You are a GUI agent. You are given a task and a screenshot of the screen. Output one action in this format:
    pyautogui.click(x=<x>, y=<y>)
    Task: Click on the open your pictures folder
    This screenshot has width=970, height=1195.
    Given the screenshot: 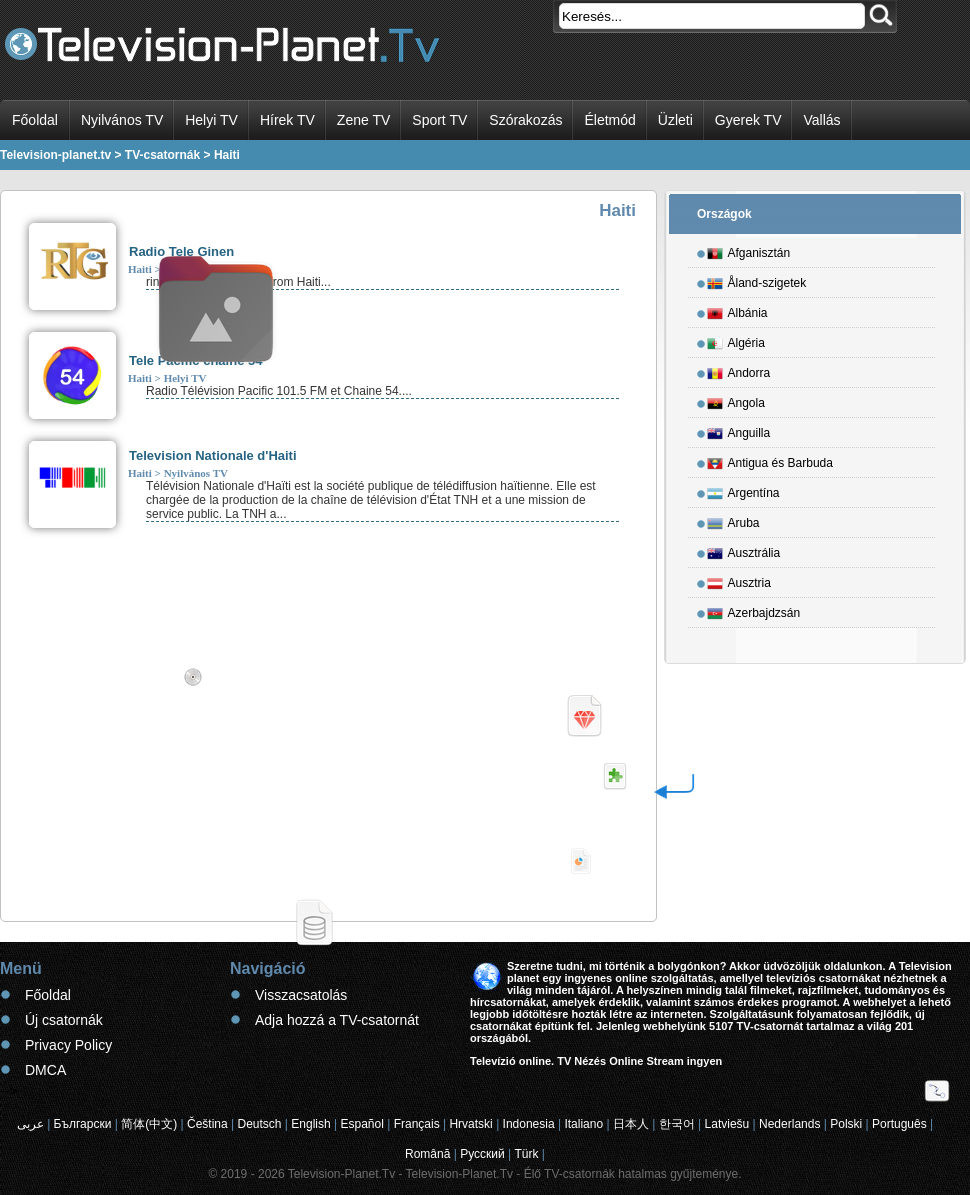 What is the action you would take?
    pyautogui.click(x=216, y=309)
    